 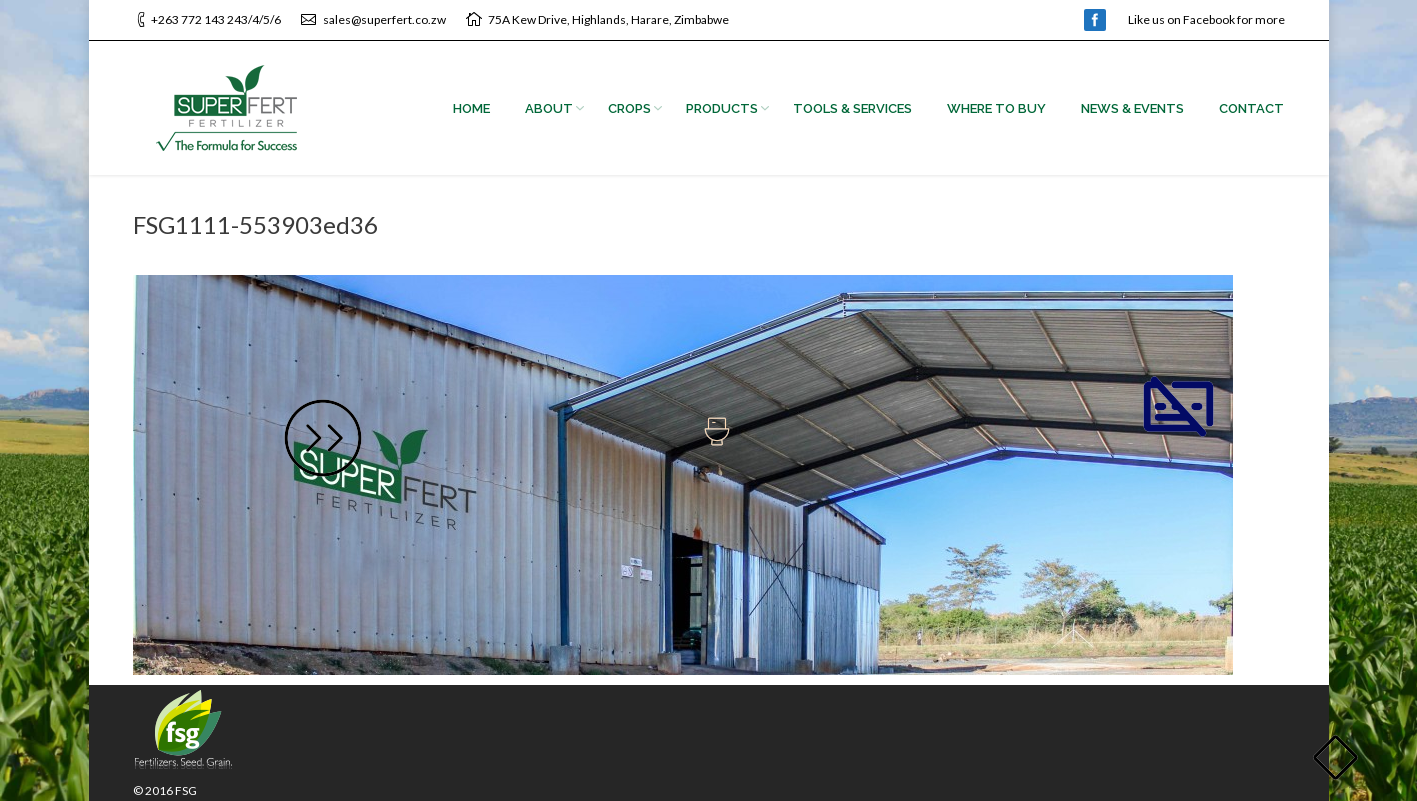 I want to click on locate nearby restrooms, so click(x=717, y=431).